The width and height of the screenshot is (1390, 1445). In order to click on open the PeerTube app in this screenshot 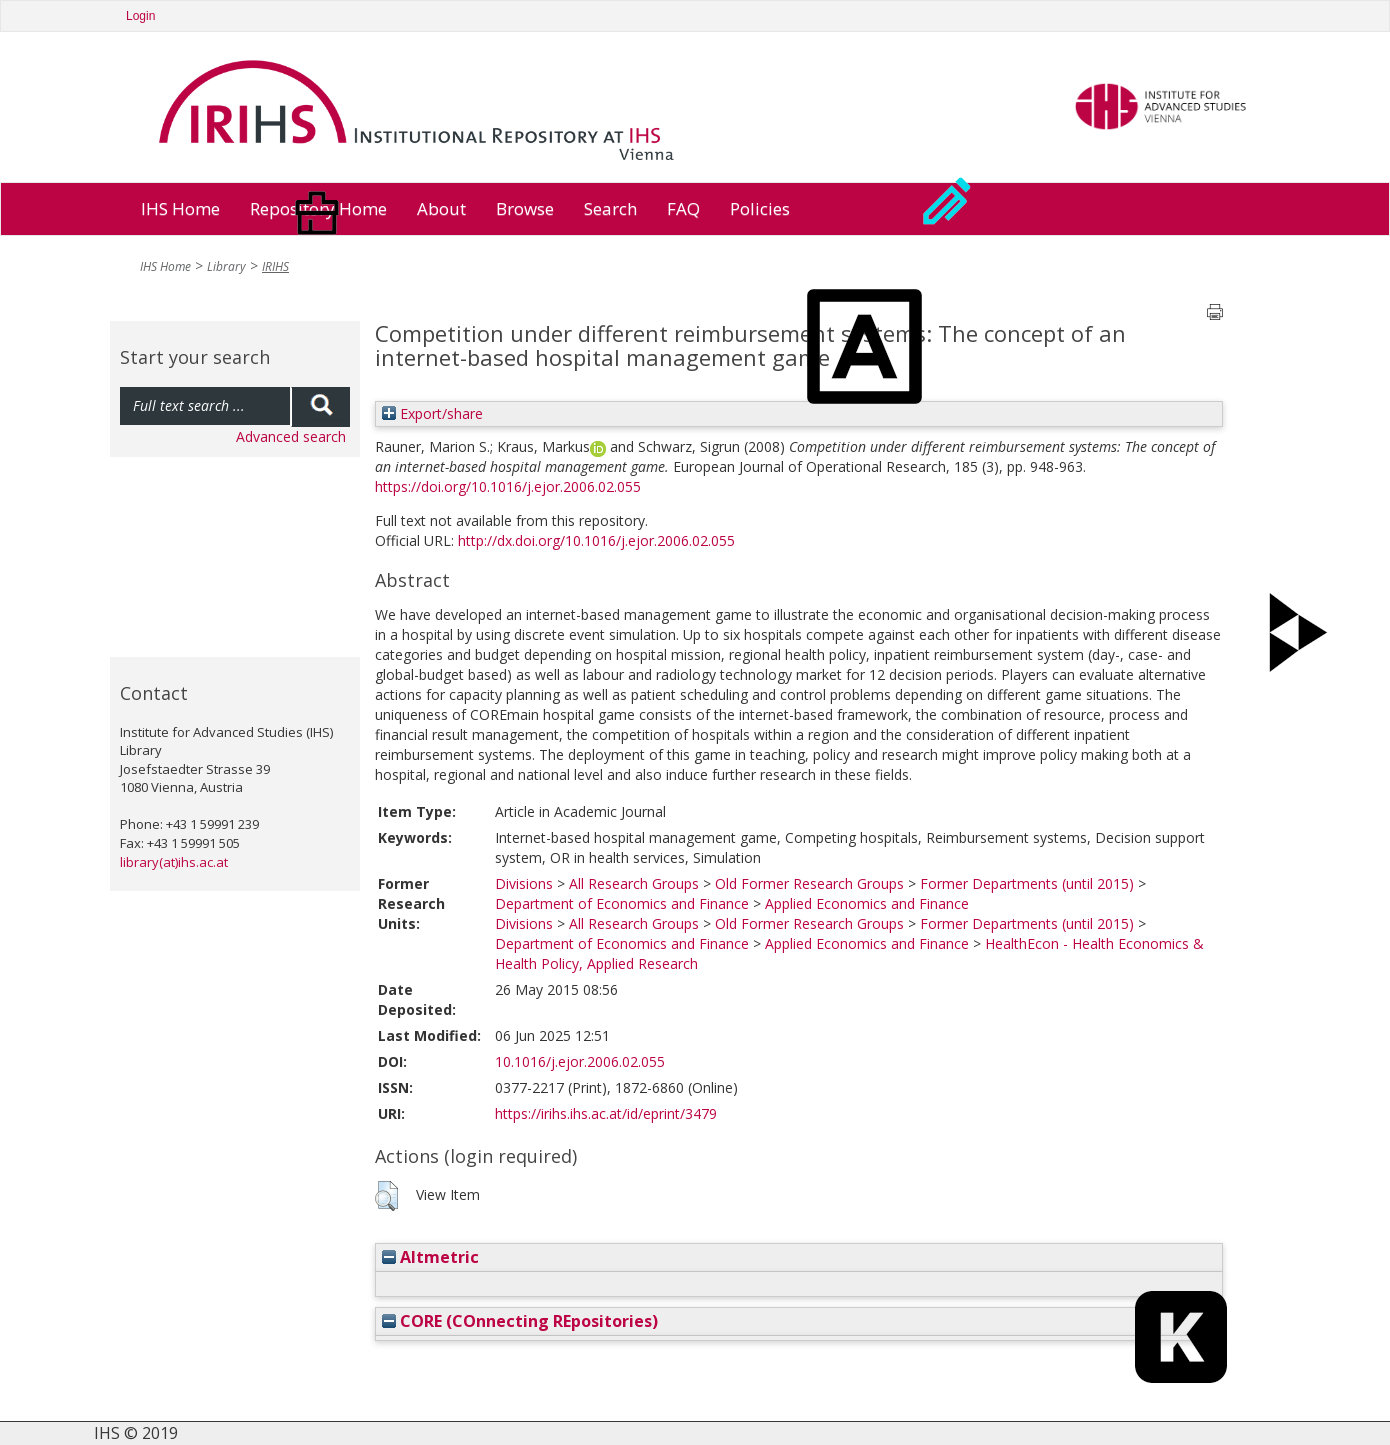, I will do `click(1298, 632)`.